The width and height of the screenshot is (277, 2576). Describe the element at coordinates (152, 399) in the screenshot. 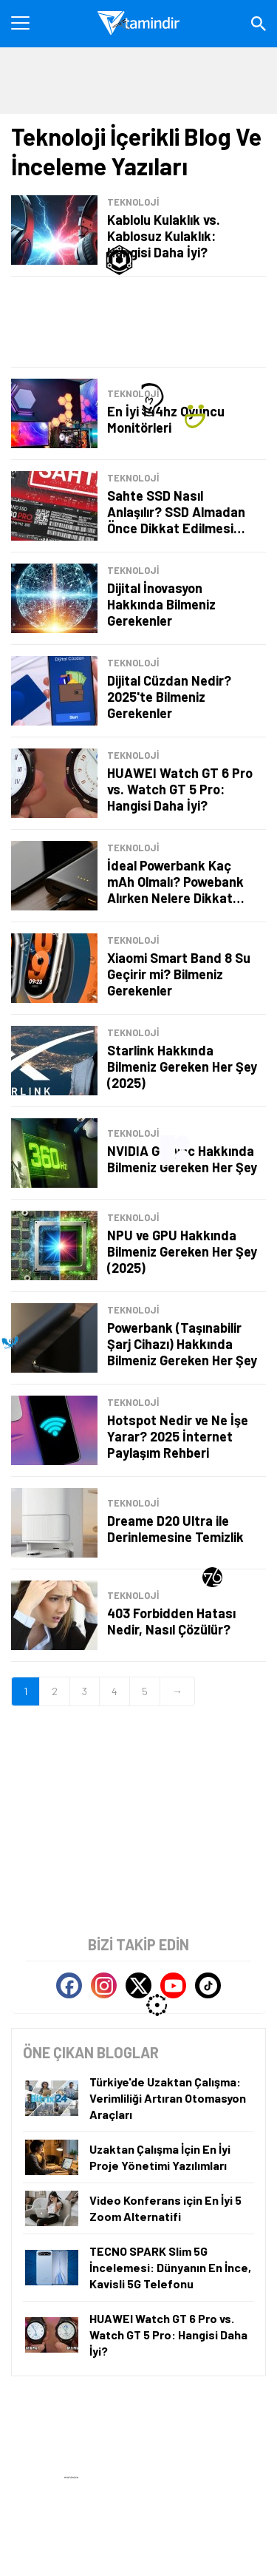

I see `open jabber messaging app` at that location.